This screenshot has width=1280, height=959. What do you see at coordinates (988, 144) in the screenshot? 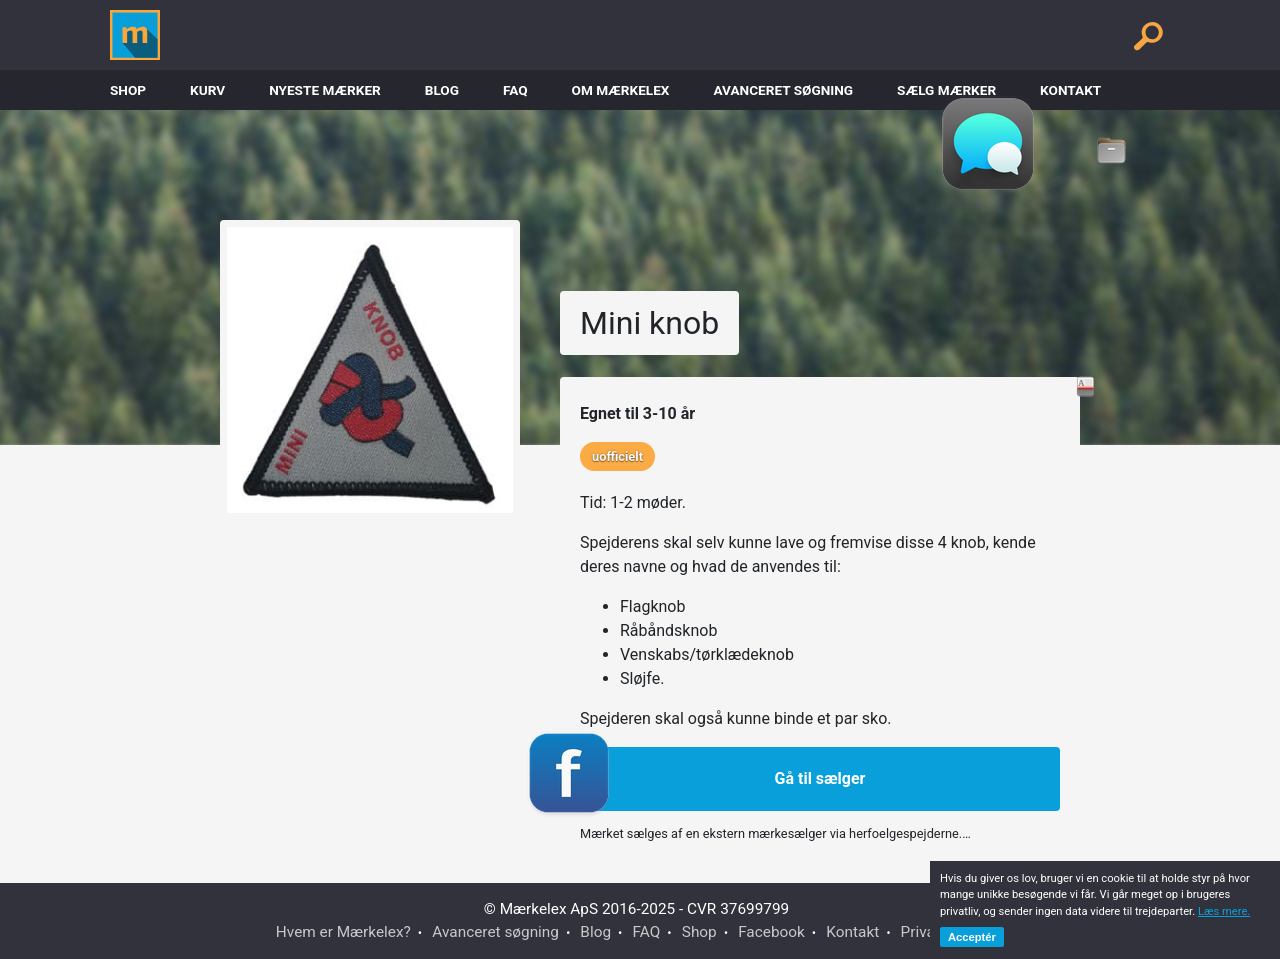
I see `open fractal messaging app` at bounding box center [988, 144].